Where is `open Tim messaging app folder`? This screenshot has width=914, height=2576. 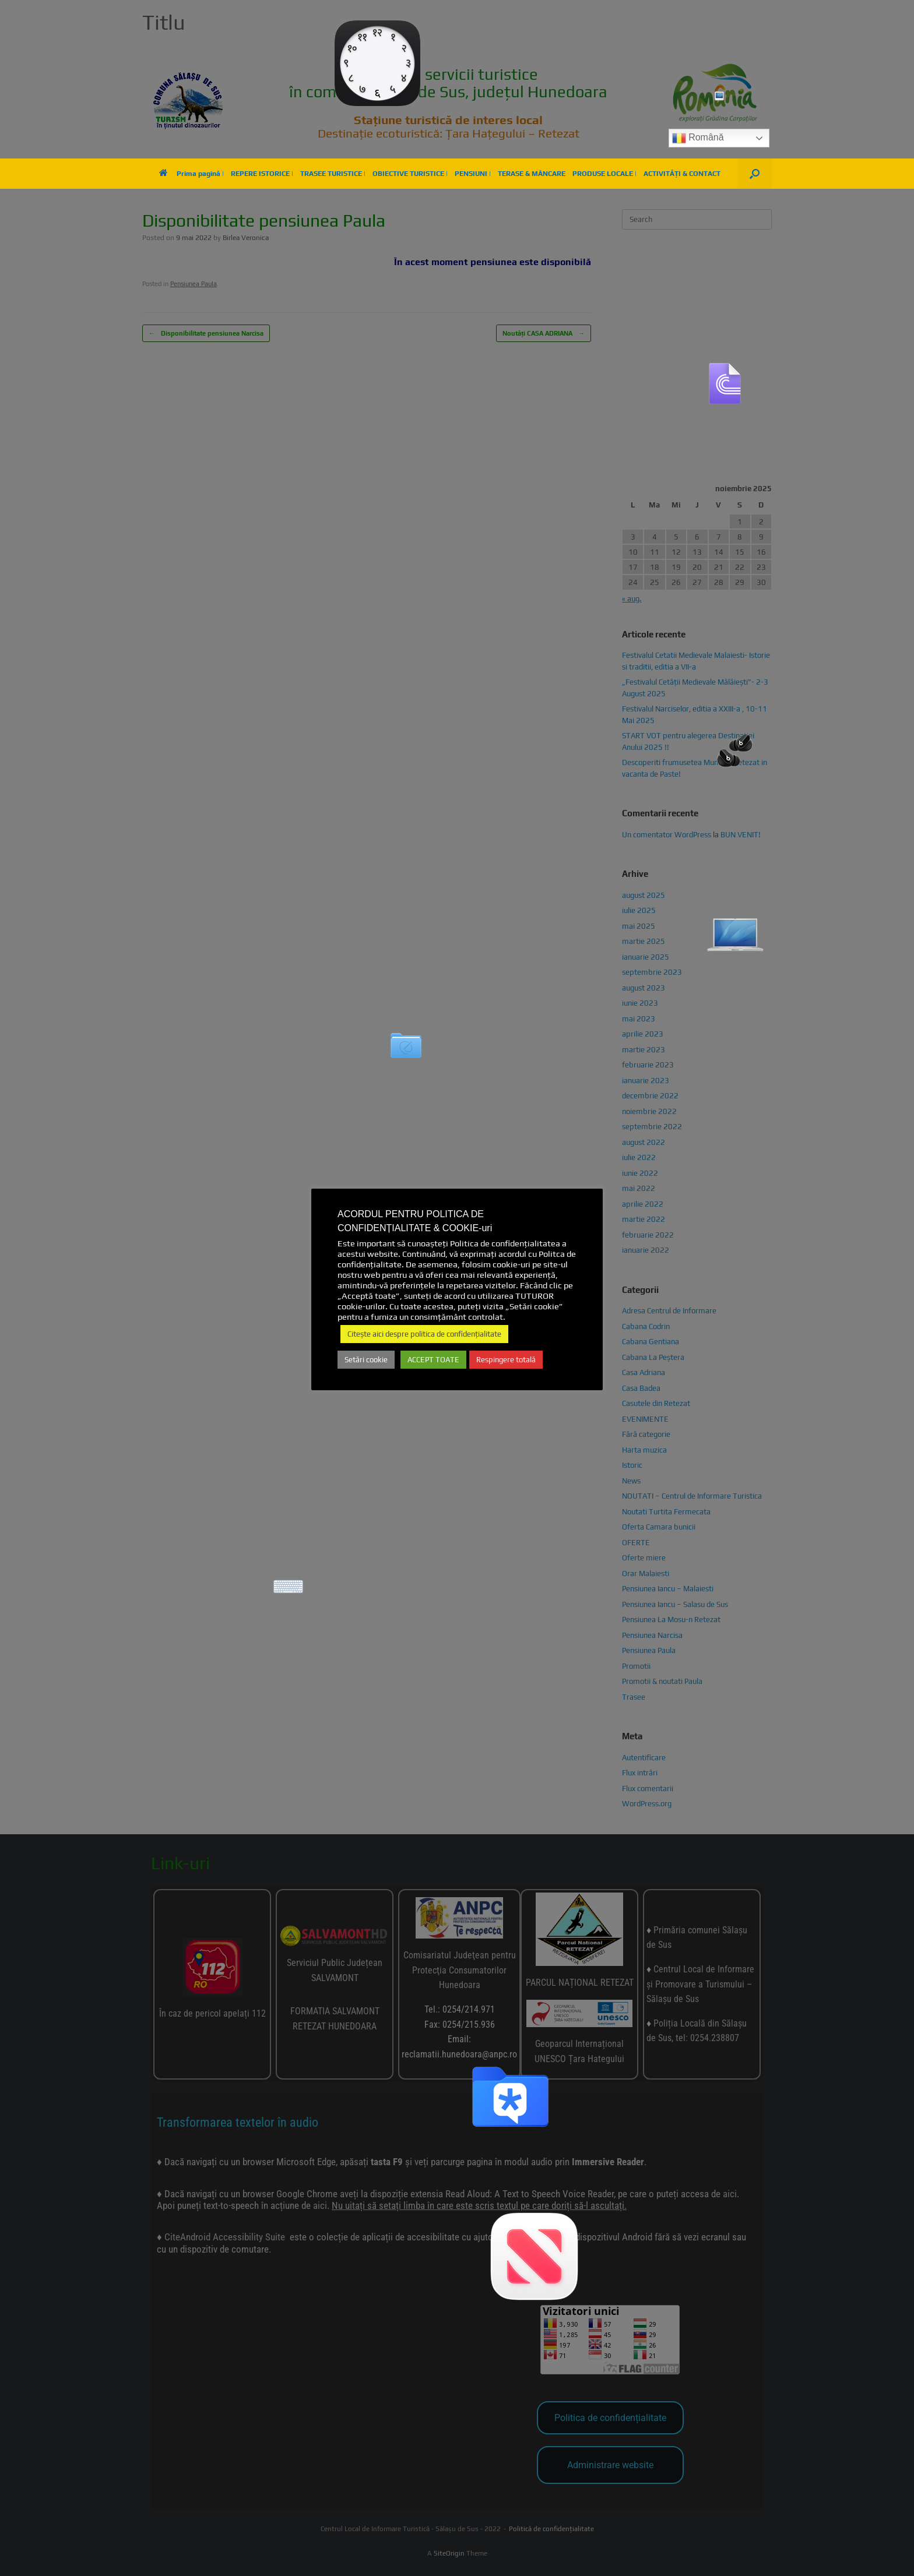
open Tim messaging app folder is located at coordinates (510, 2099).